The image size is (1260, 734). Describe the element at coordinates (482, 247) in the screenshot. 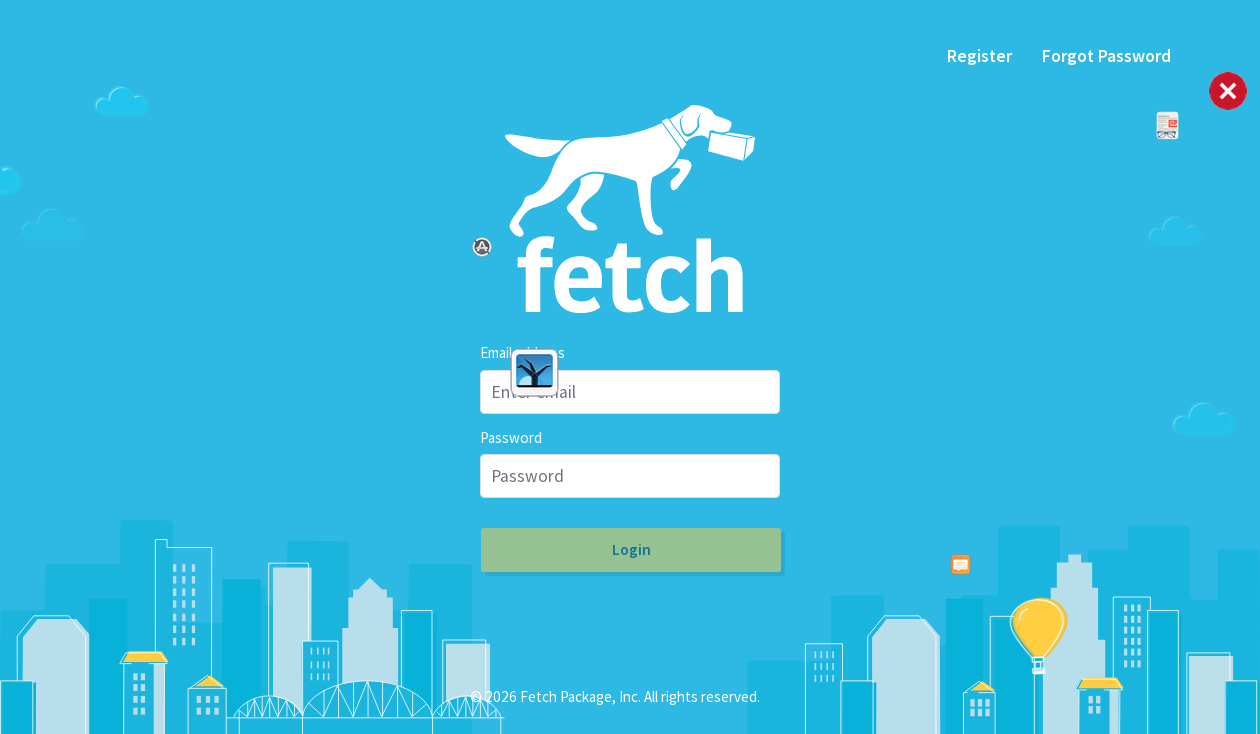

I see `open the software update manager` at that location.